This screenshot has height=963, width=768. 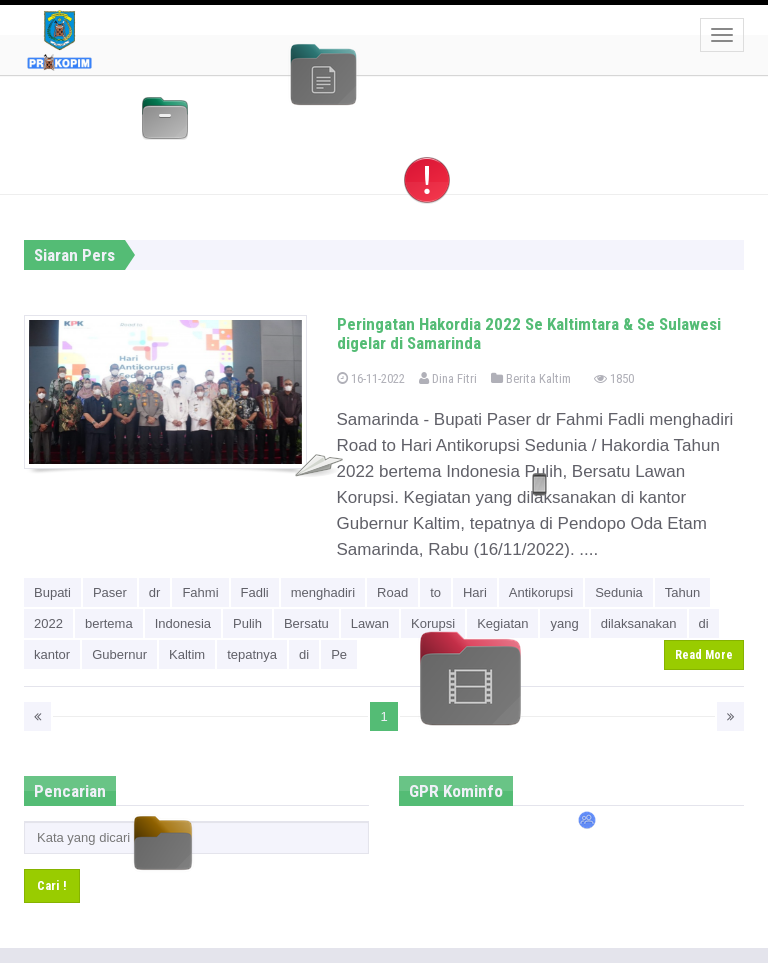 I want to click on open your documents folder, so click(x=323, y=74).